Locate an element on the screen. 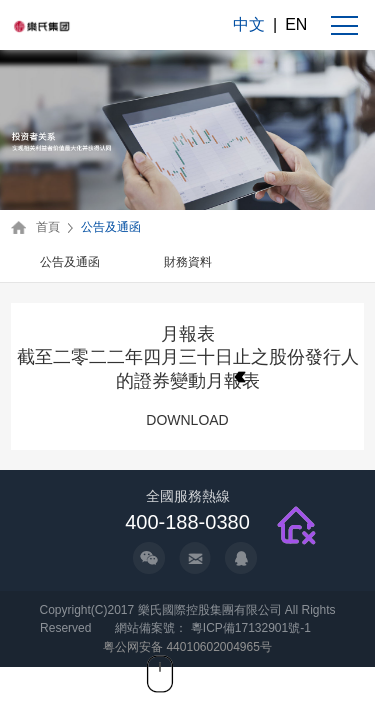 This screenshot has width=375, height=720. remove a saved home address is located at coordinates (296, 525).